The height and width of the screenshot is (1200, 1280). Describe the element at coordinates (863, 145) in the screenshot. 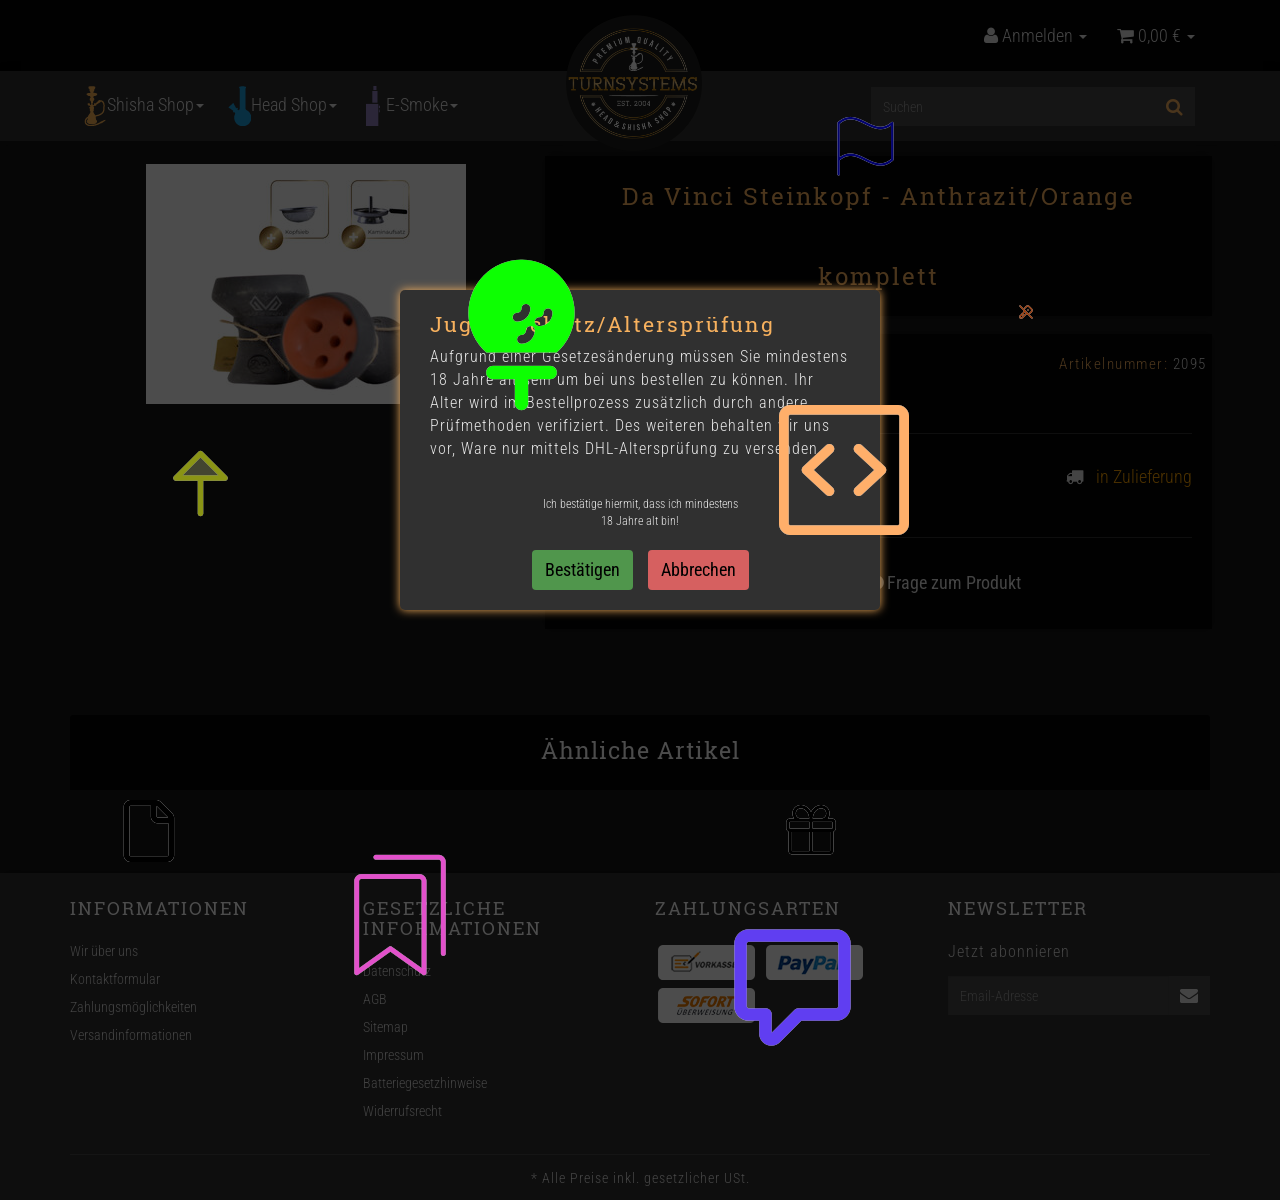

I see `flag or bookmark this item` at that location.